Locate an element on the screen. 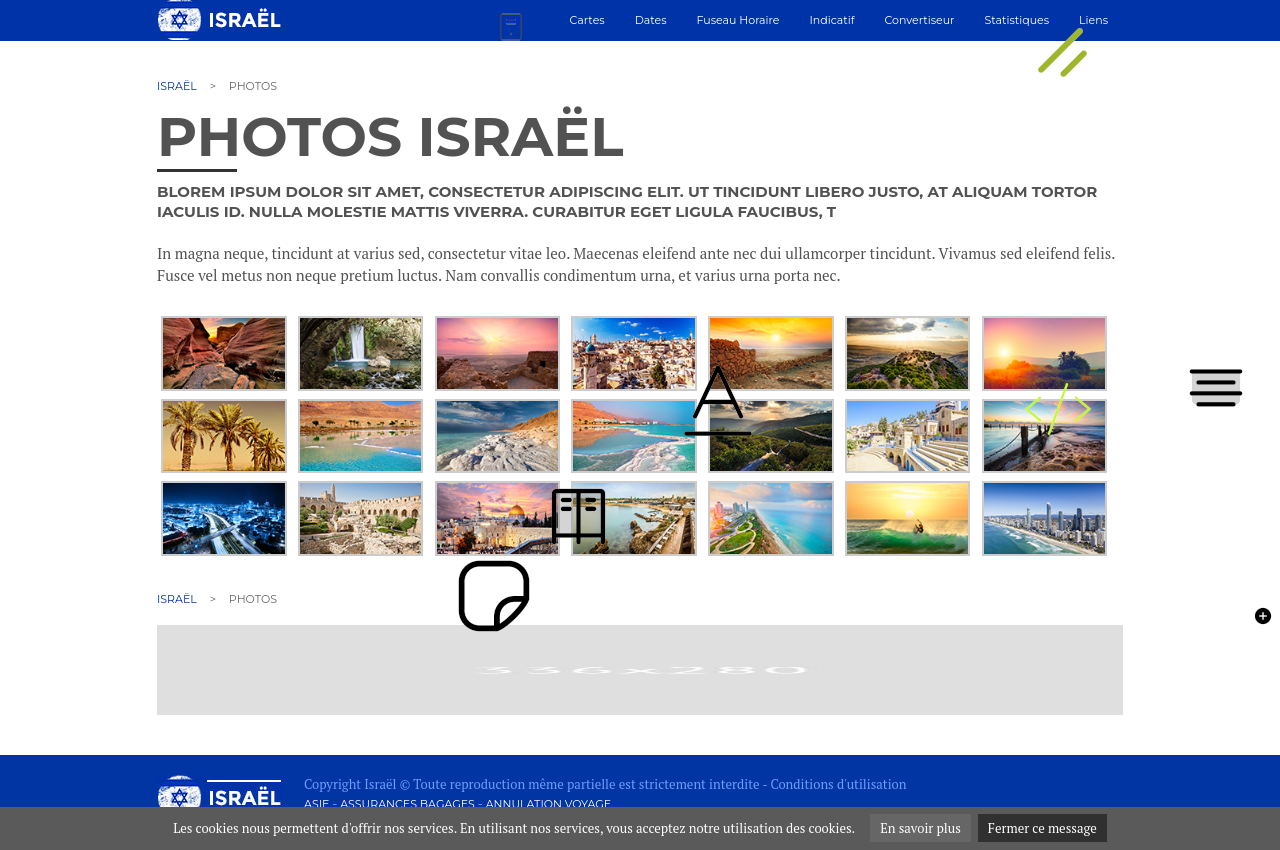  center align text is located at coordinates (1216, 389).